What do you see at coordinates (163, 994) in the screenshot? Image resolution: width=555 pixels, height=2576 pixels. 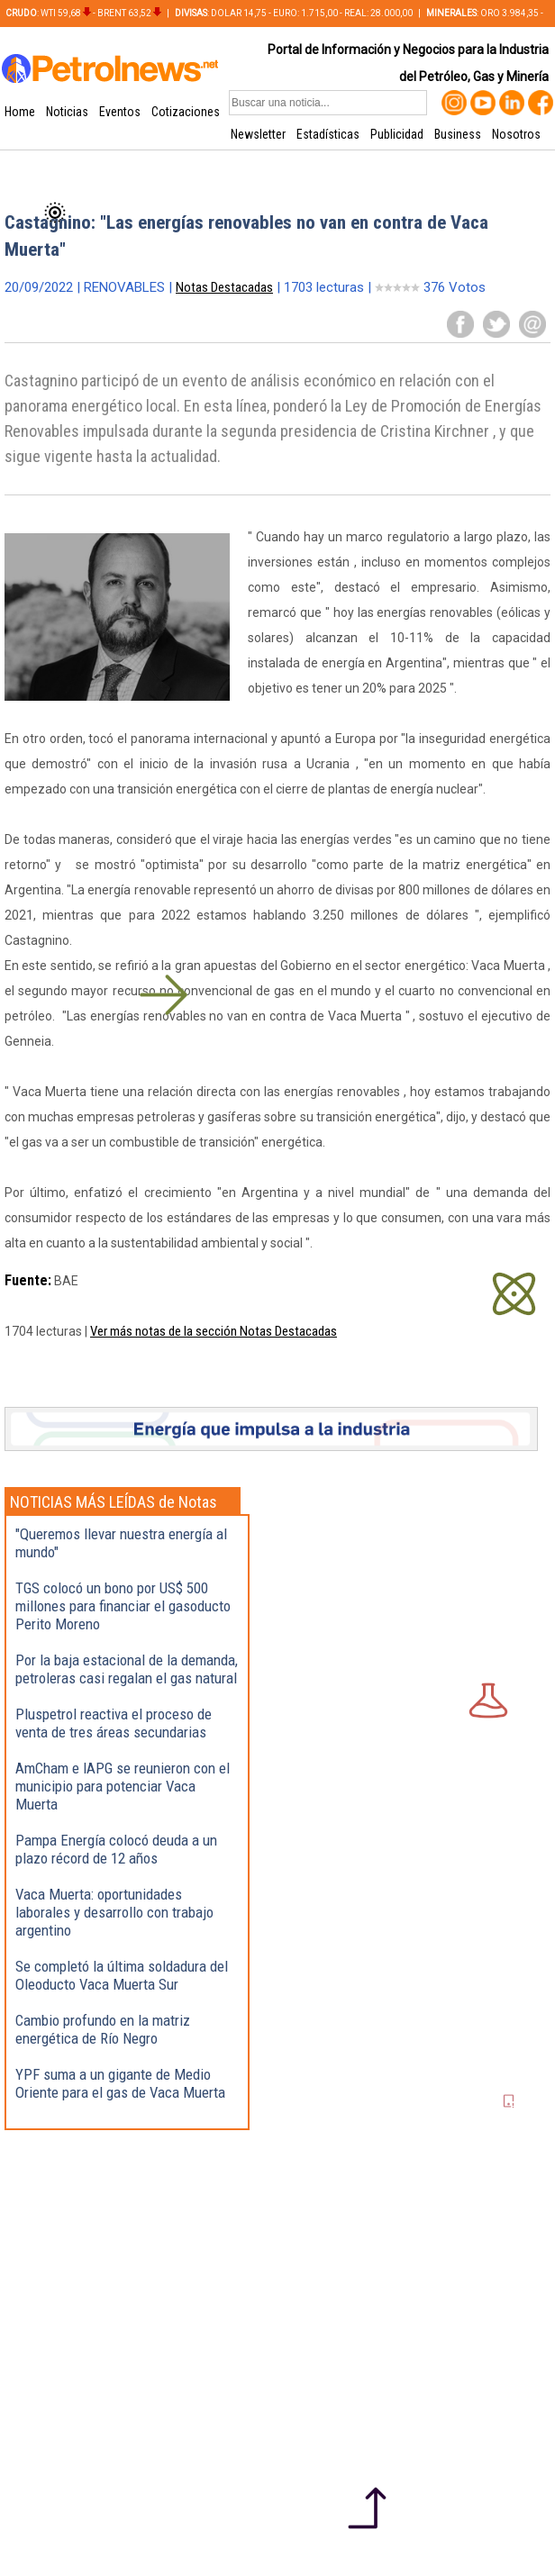 I see `navigate to the next item or page` at bounding box center [163, 994].